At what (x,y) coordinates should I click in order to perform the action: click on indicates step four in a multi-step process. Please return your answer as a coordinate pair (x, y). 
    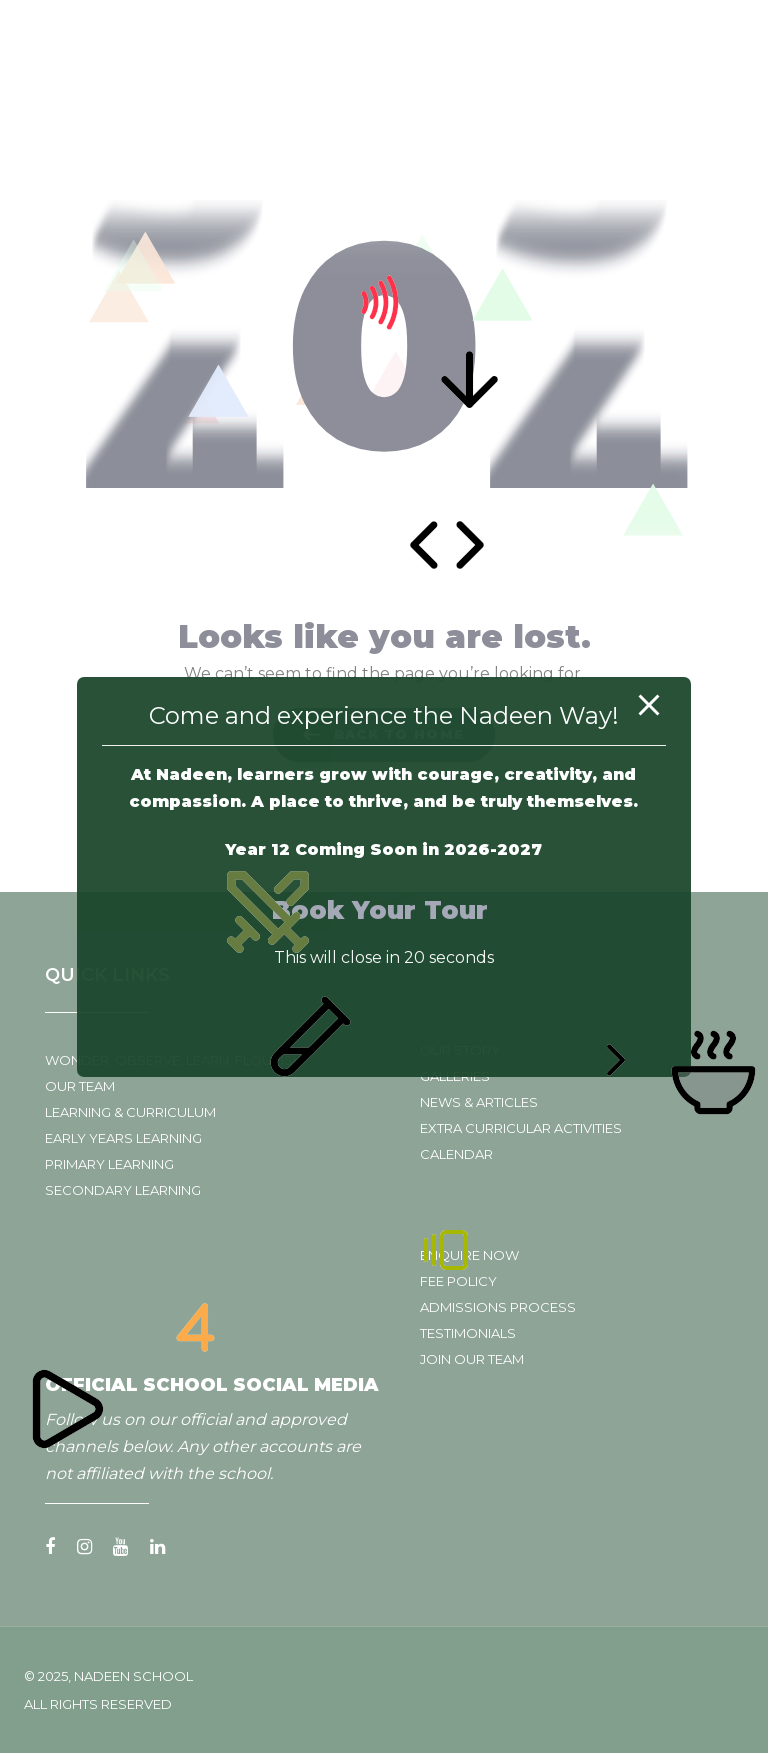
    Looking at the image, I should click on (196, 1327).